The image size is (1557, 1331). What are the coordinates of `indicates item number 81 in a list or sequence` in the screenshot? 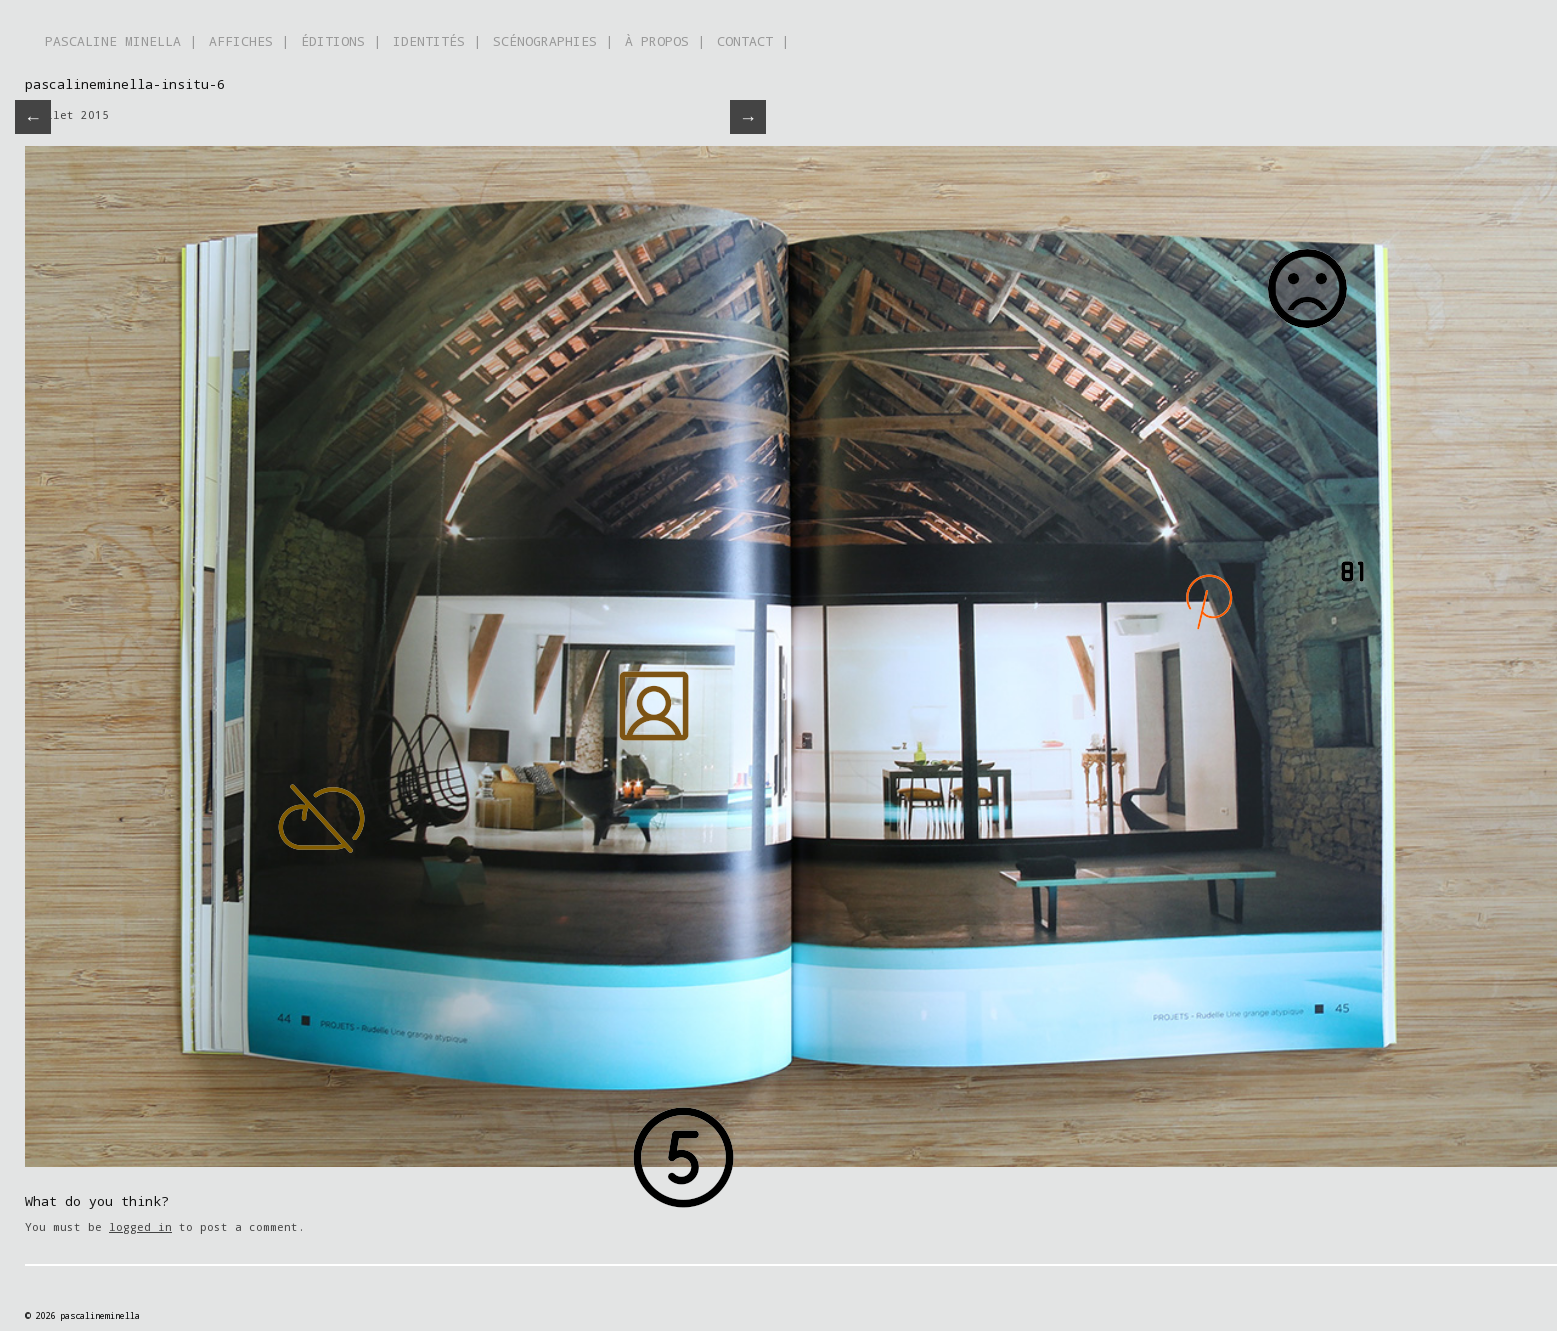 It's located at (1353, 571).